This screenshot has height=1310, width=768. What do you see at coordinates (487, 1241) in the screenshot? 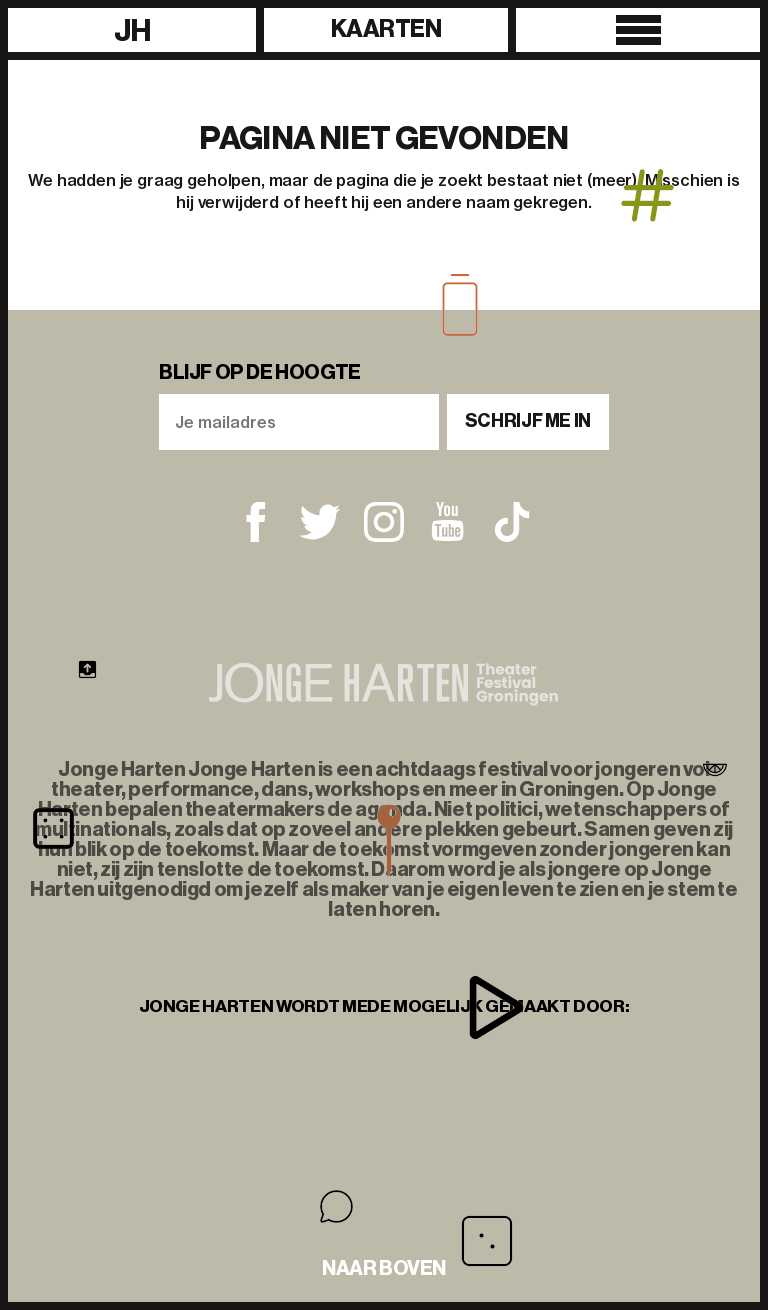
I see `roll dice or generate random number` at bounding box center [487, 1241].